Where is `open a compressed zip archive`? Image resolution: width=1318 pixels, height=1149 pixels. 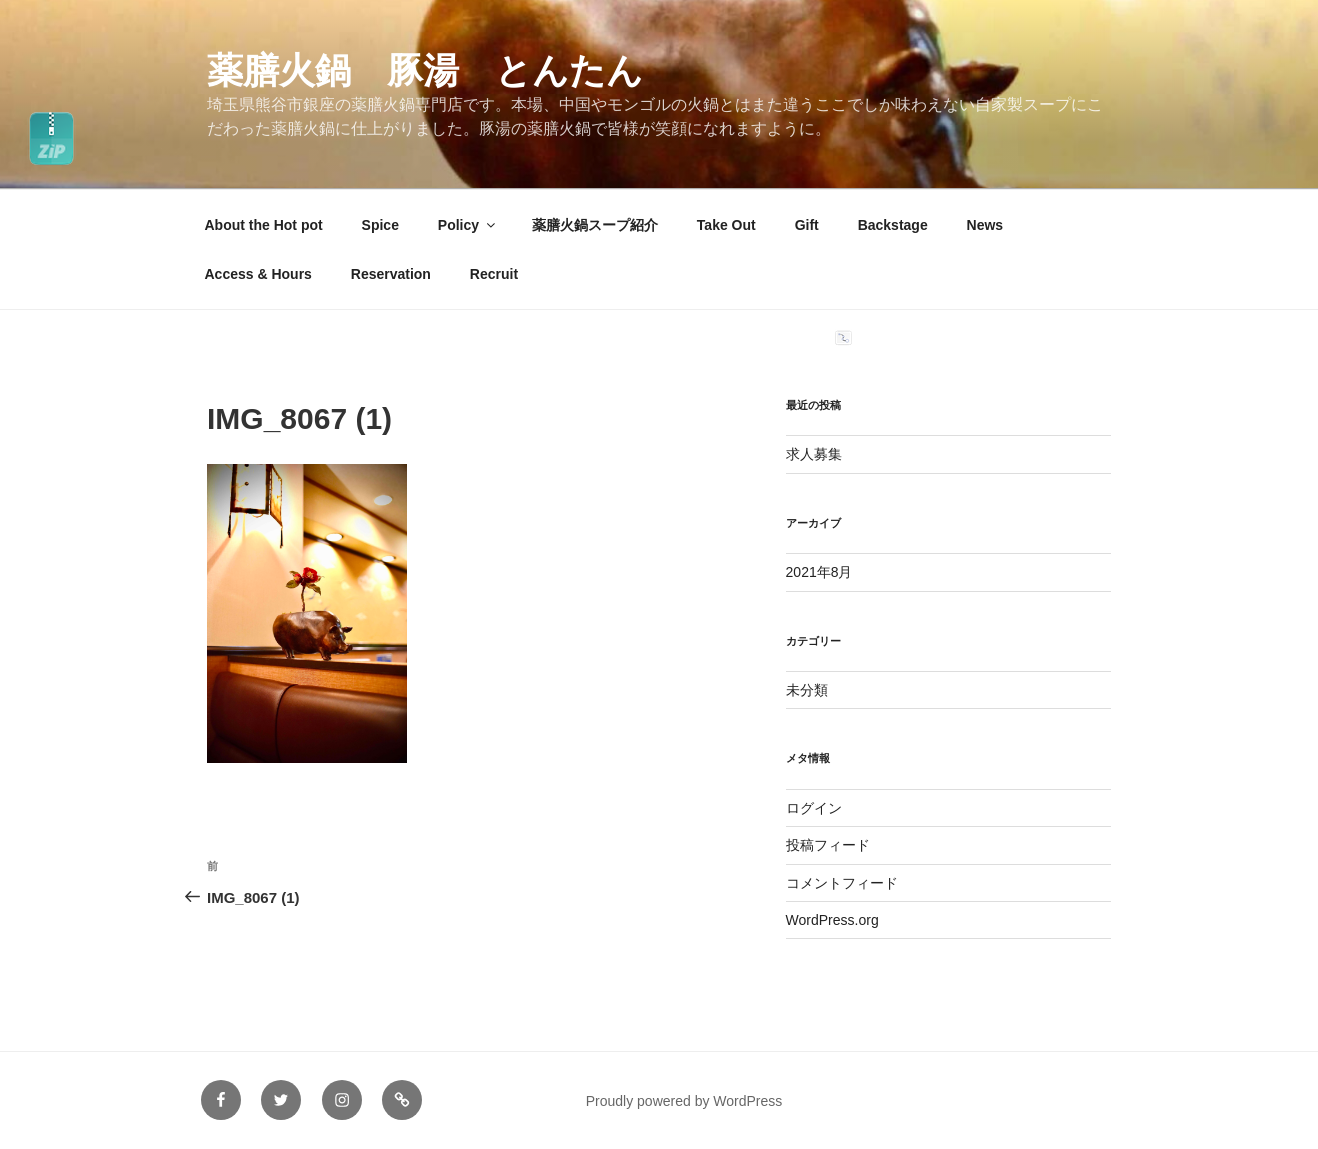 open a compressed zip archive is located at coordinates (51, 138).